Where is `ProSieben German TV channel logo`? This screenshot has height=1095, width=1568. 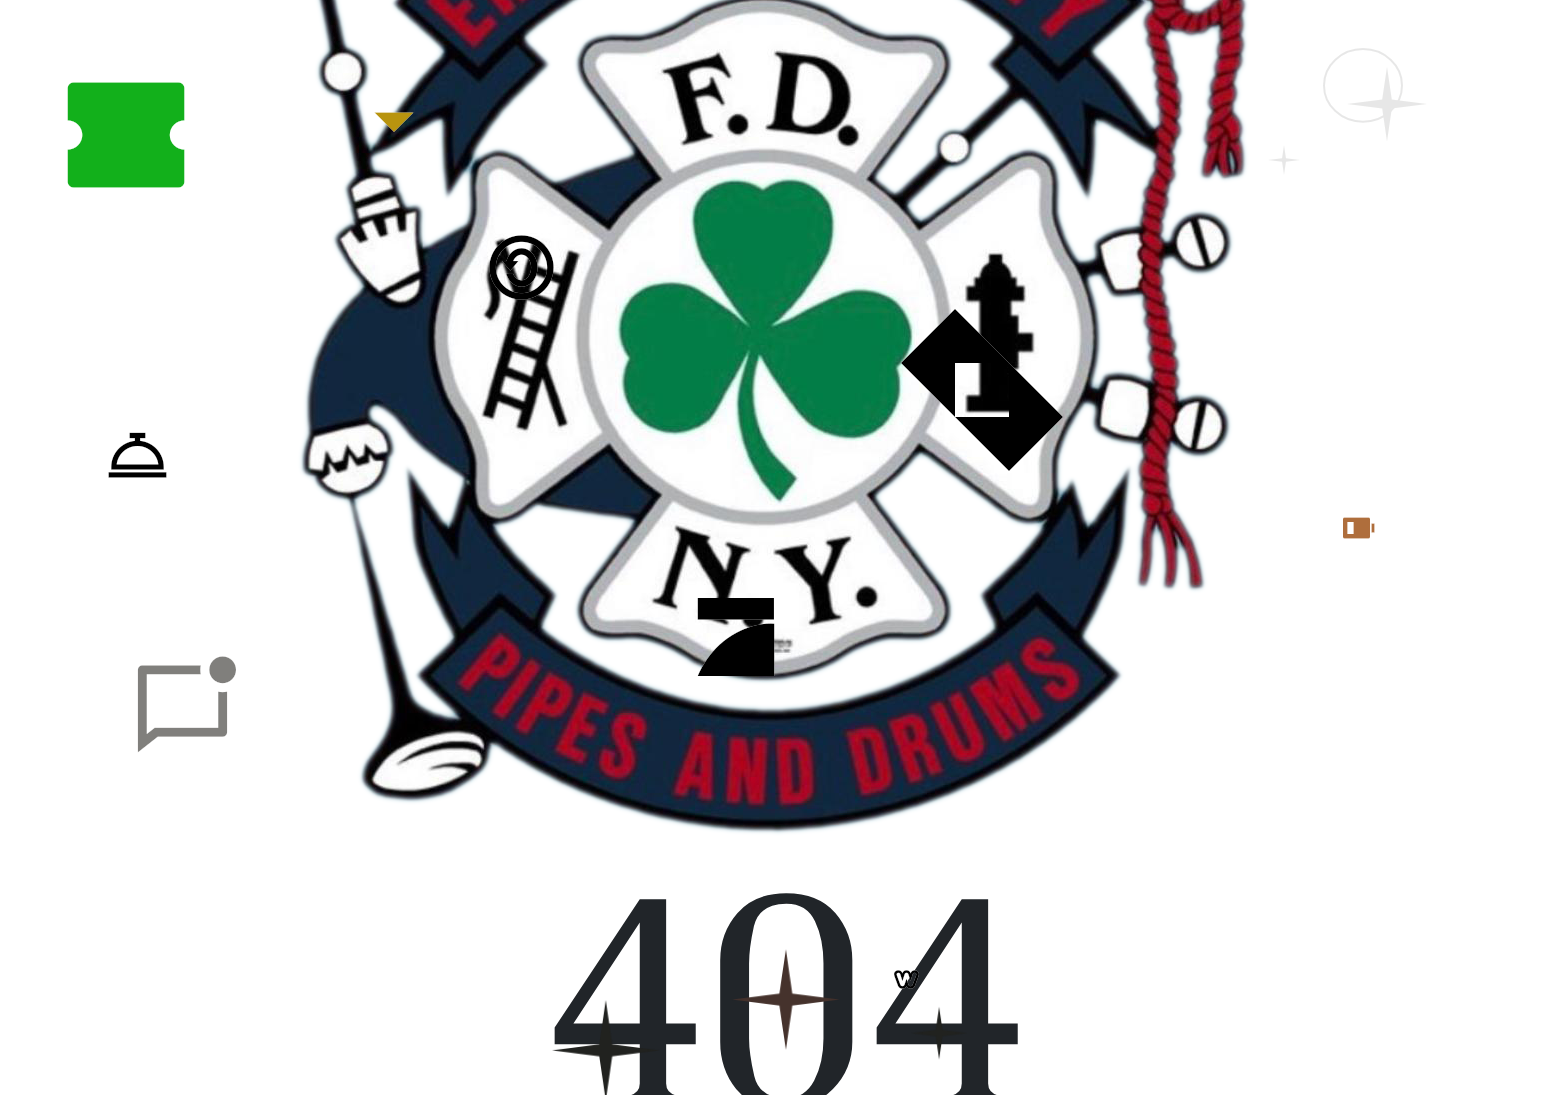 ProSieben German TV channel logo is located at coordinates (736, 637).